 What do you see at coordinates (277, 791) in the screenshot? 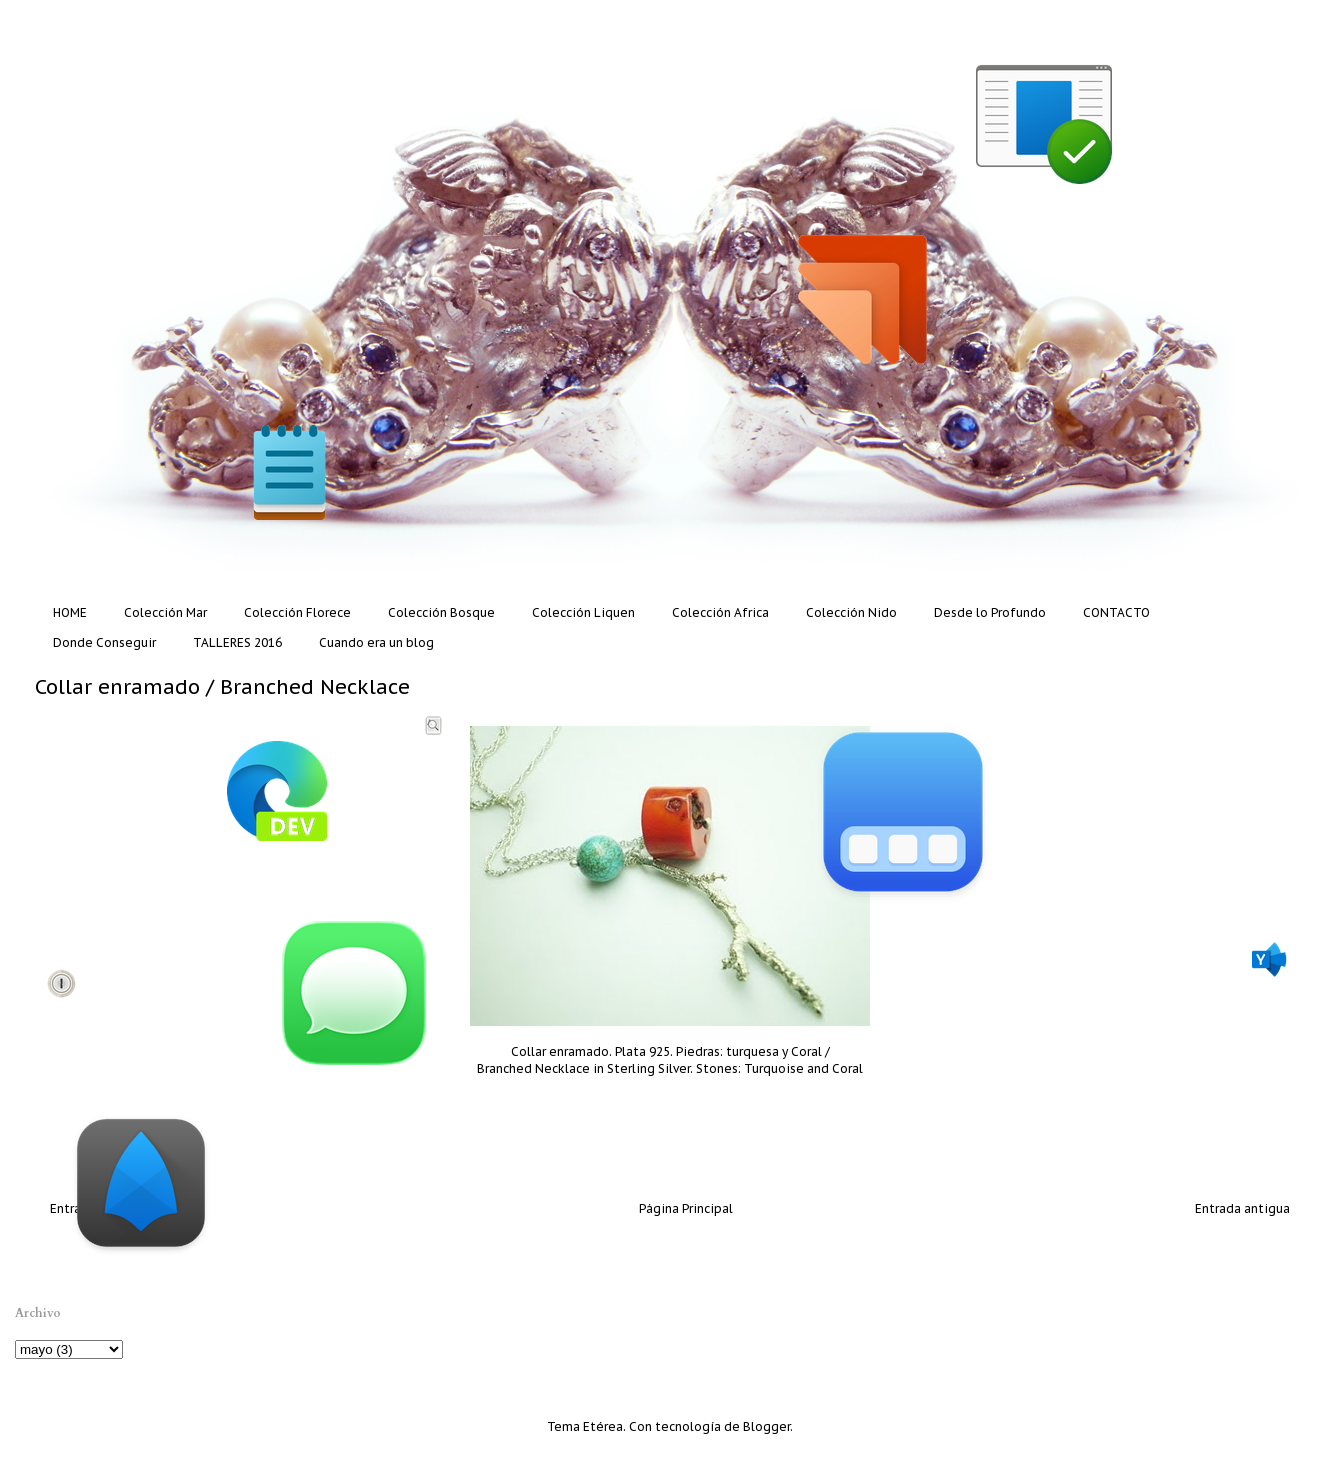
I see `open microsoft edge developer browser` at bounding box center [277, 791].